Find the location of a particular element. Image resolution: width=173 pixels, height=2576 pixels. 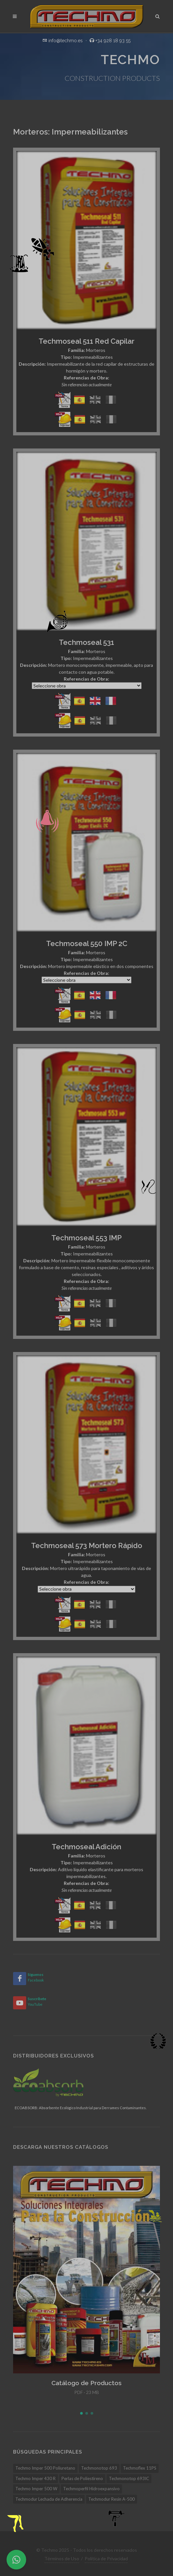

view naval fleet or warship units is located at coordinates (155, 2217).